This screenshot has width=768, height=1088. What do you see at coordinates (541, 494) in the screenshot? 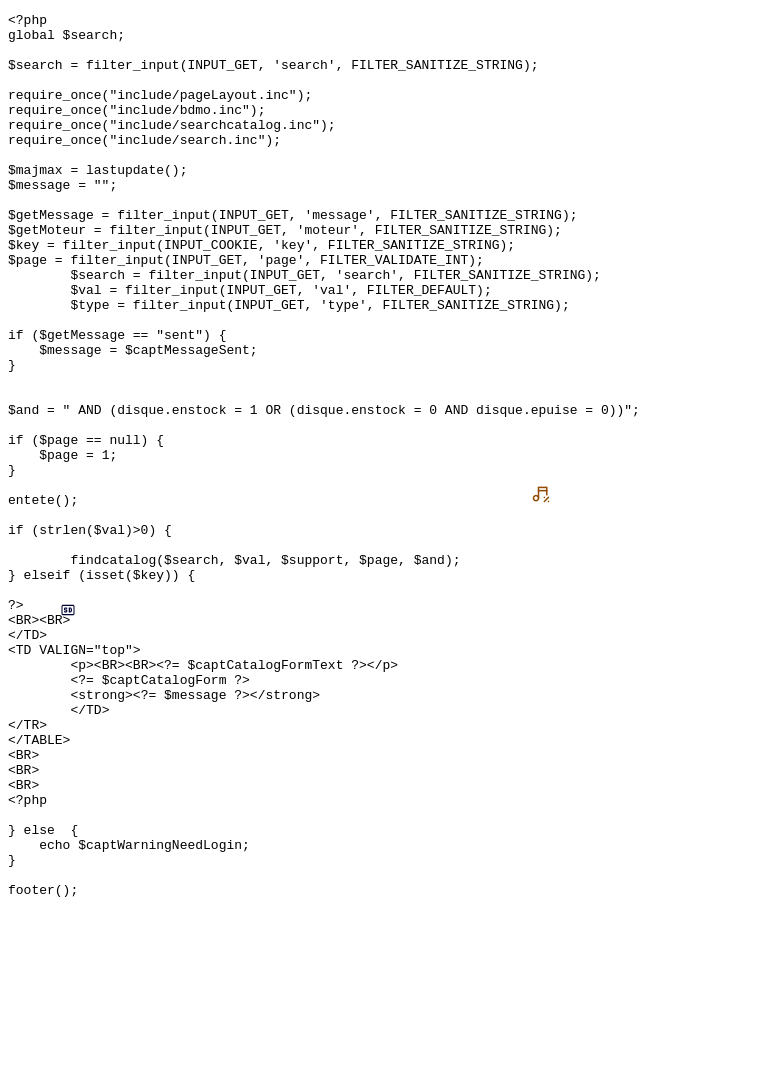
I see `view discounted music or audio content` at bounding box center [541, 494].